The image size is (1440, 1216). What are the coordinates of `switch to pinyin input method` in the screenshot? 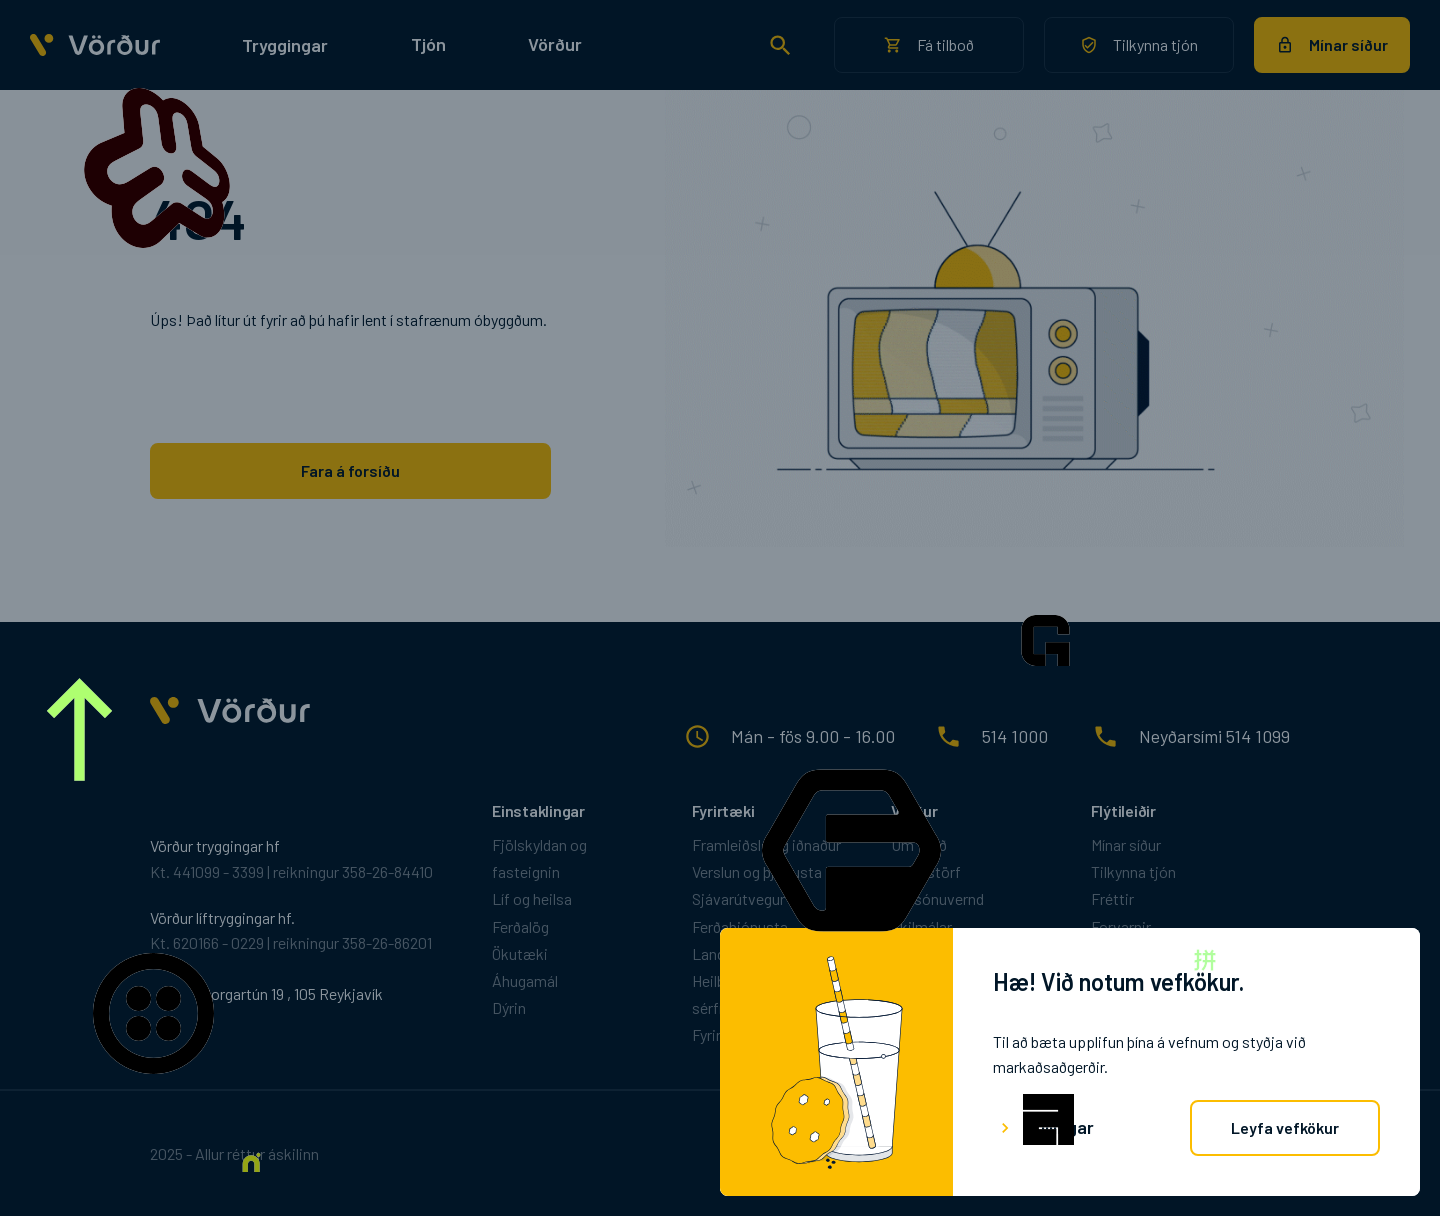 It's located at (1205, 960).